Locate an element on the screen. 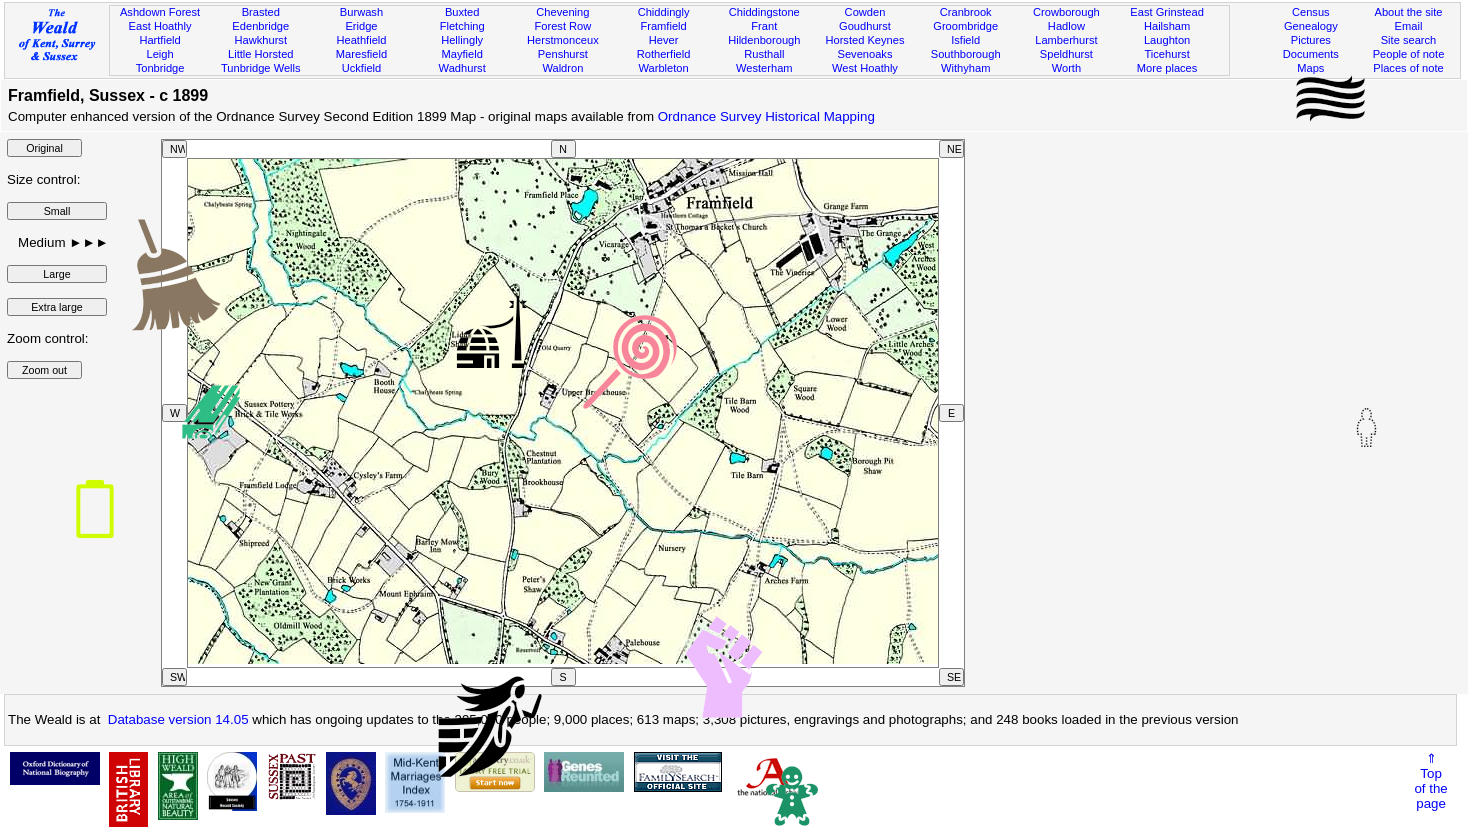 Image resolution: width=1468 pixels, height=837 pixels. indicates strength or power action in a game is located at coordinates (724, 667).